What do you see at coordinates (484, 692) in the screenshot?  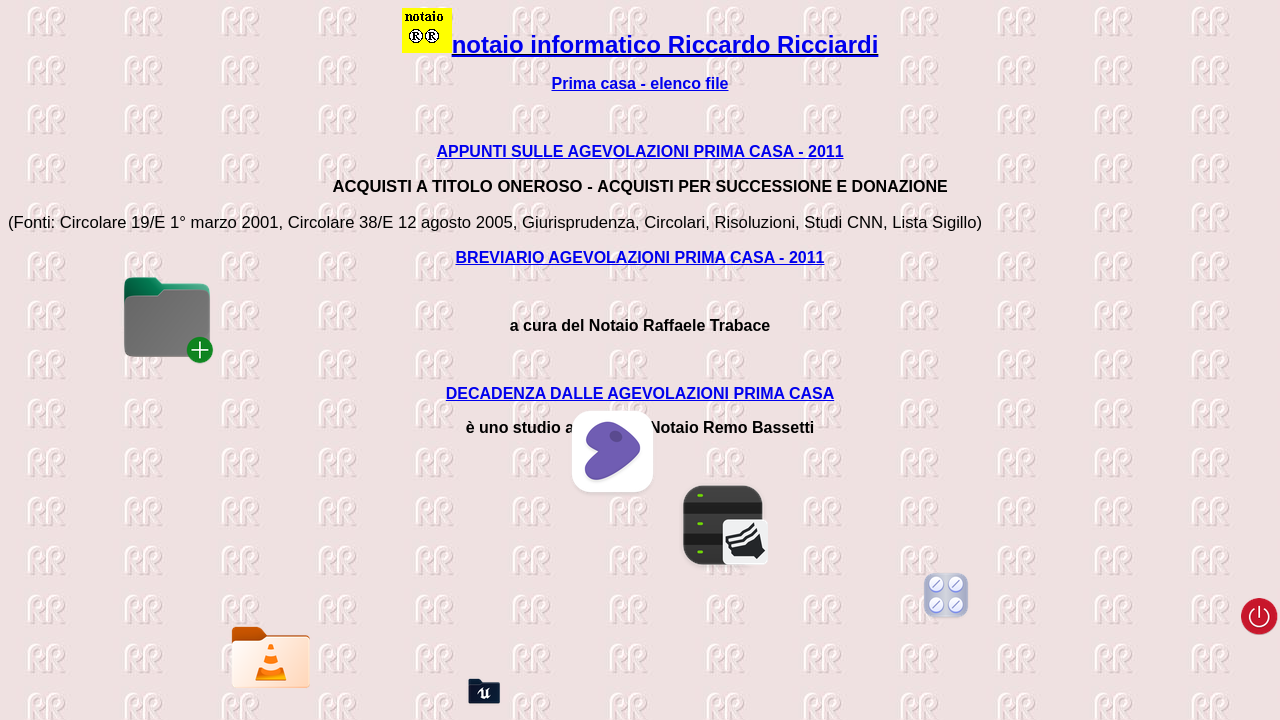 I see `folder containing Unreal Engine project files` at bounding box center [484, 692].